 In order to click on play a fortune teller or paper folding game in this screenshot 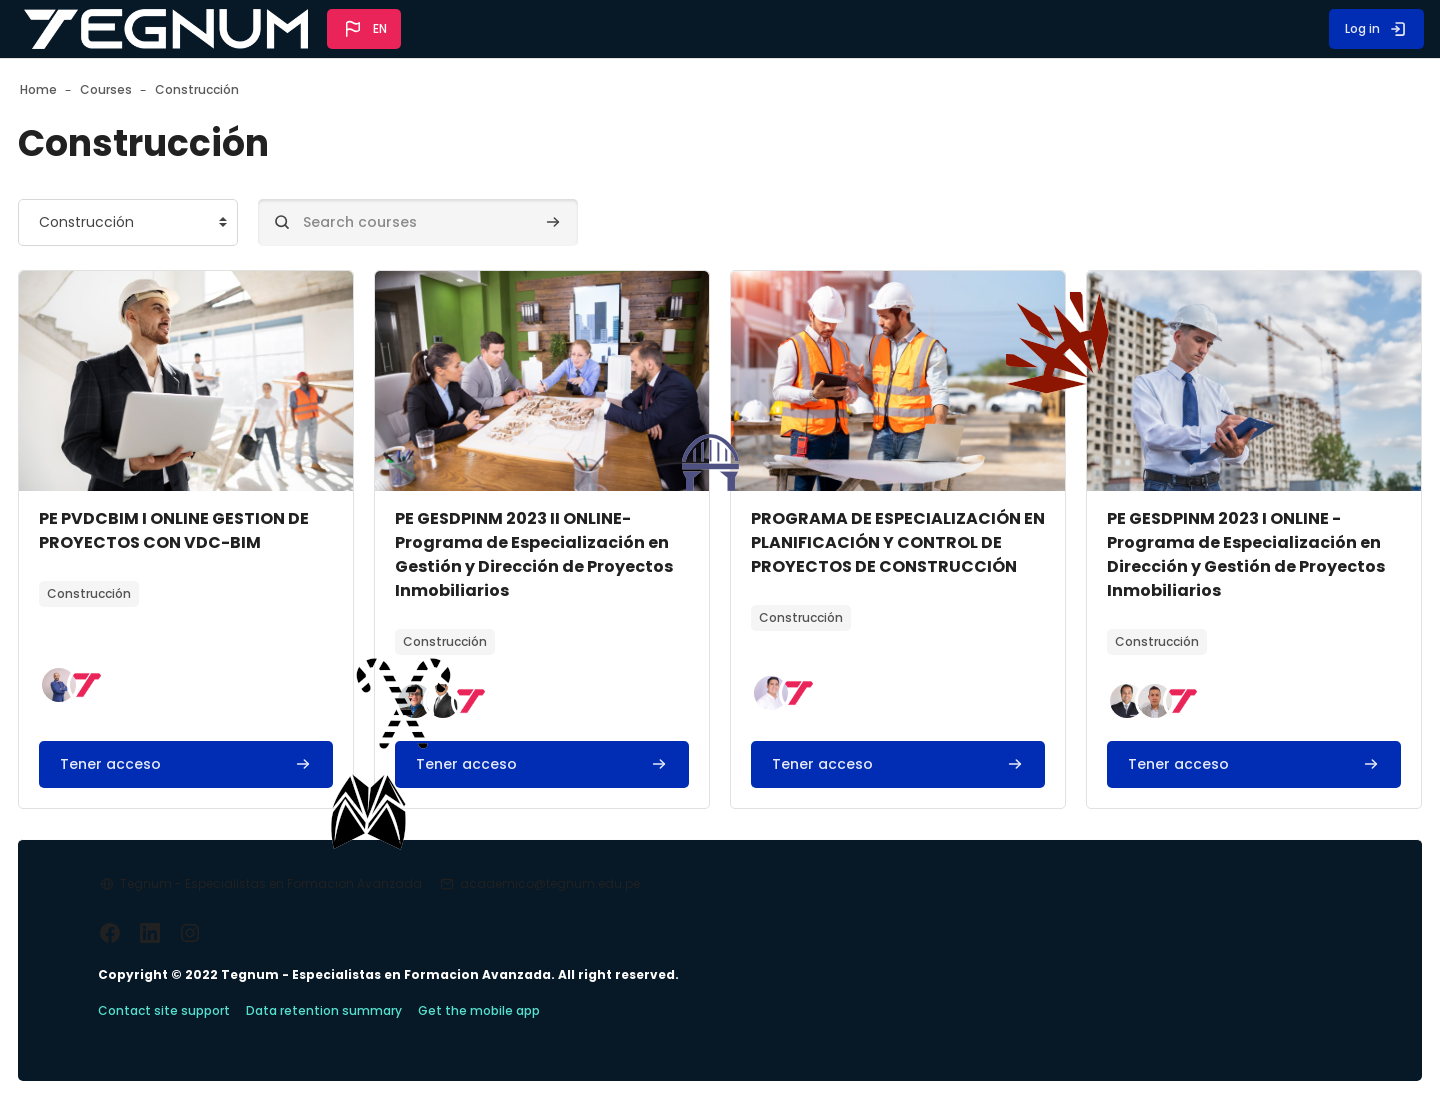, I will do `click(368, 812)`.